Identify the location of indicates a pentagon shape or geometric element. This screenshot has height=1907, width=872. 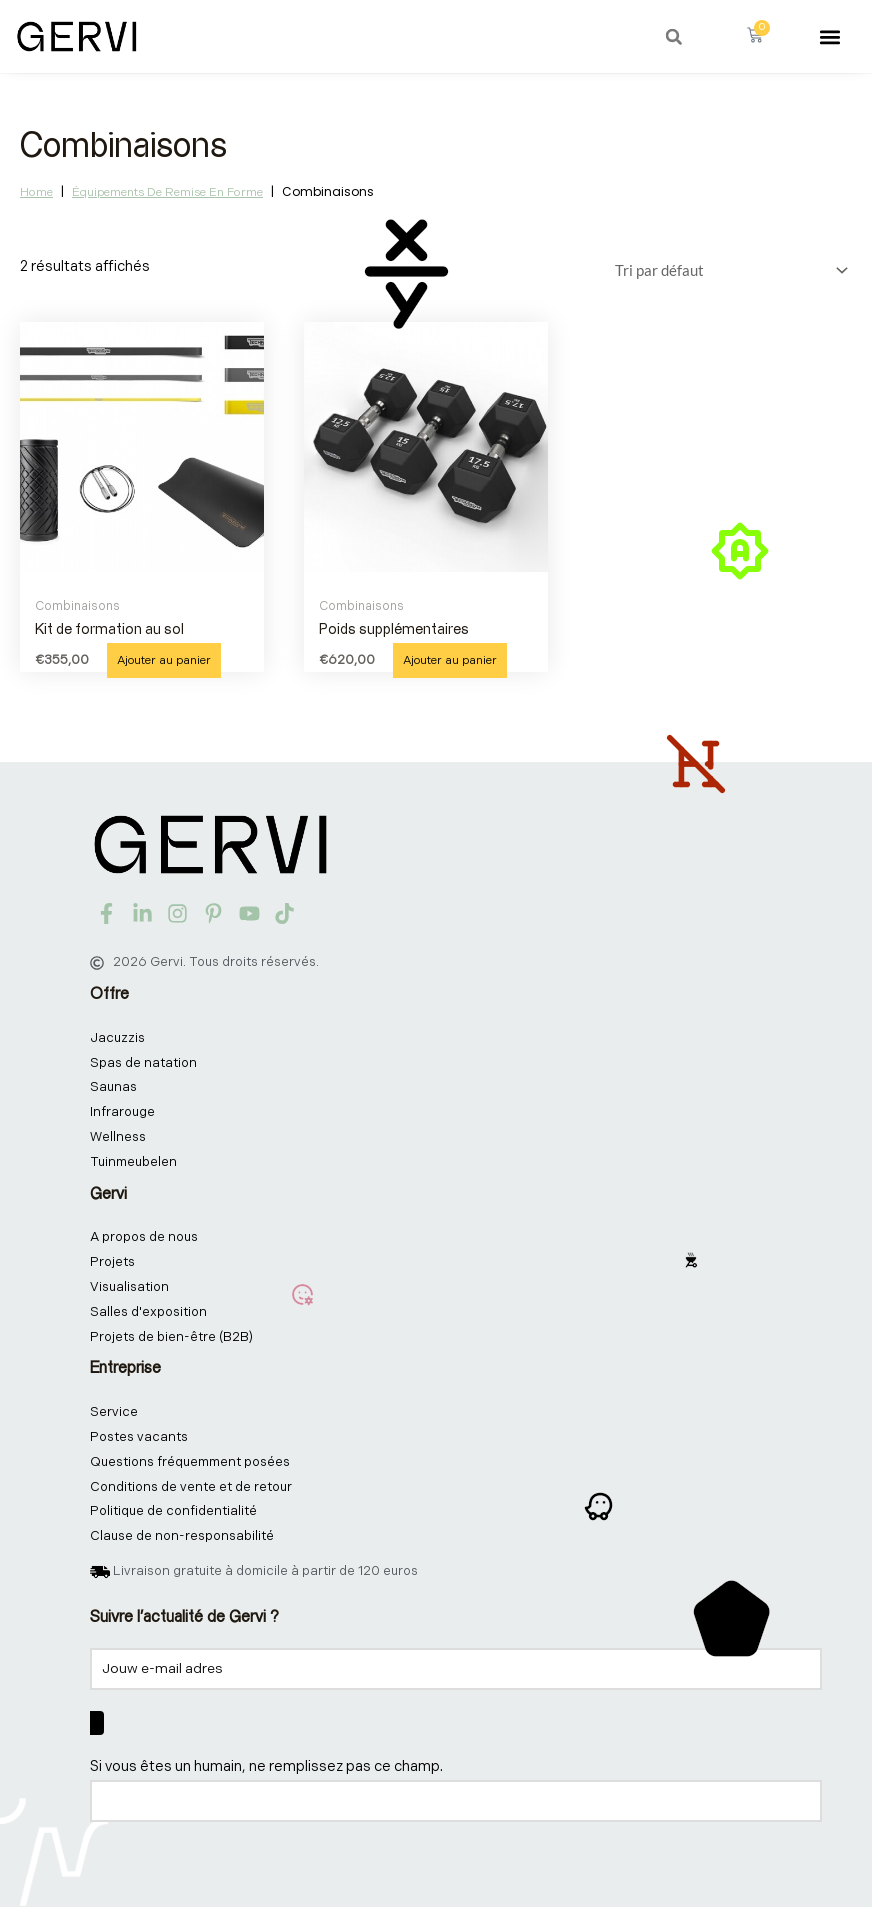
(731, 1618).